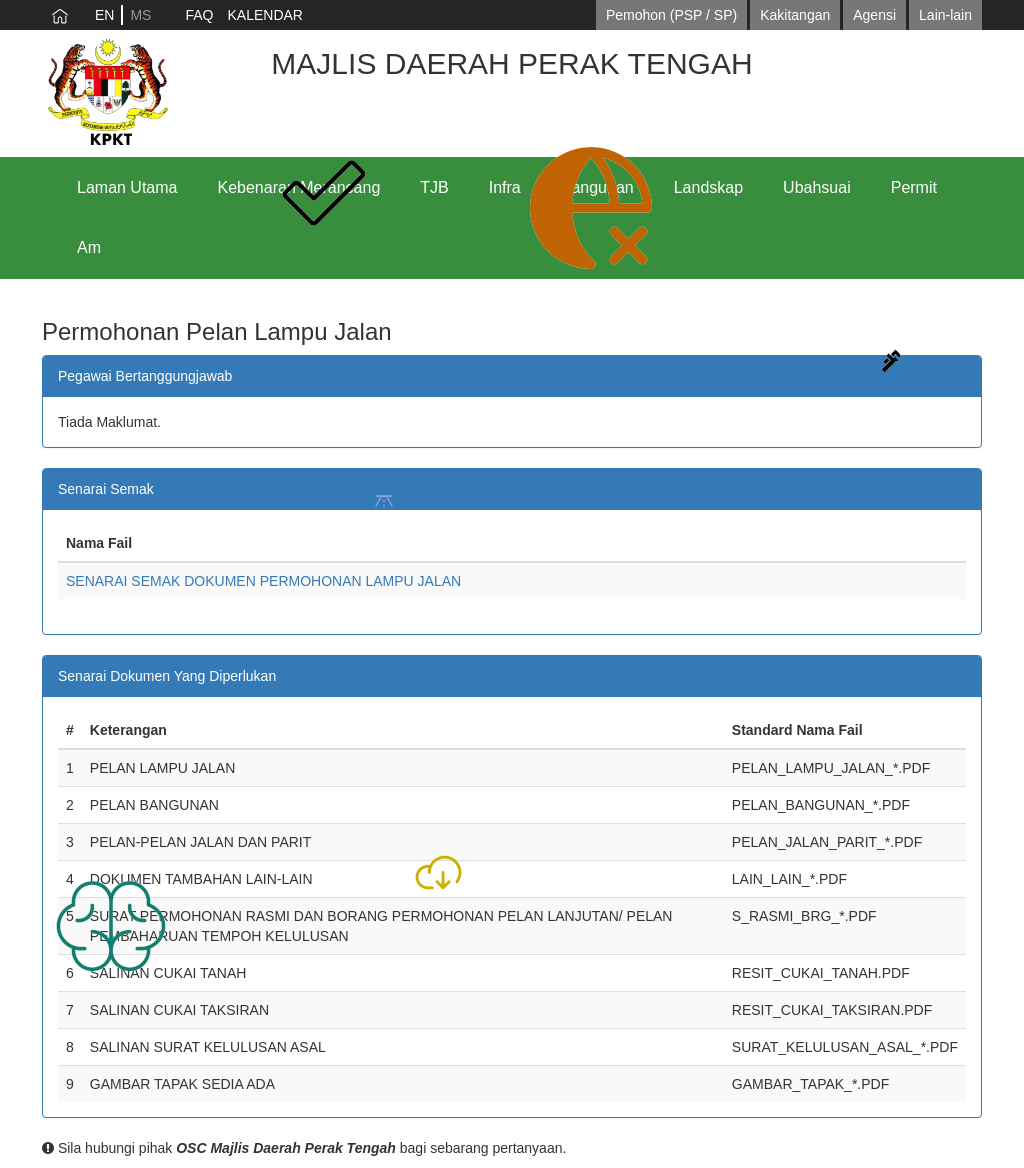 This screenshot has width=1024, height=1168. What do you see at coordinates (438, 872) in the screenshot?
I see `download from cloud storage` at bounding box center [438, 872].